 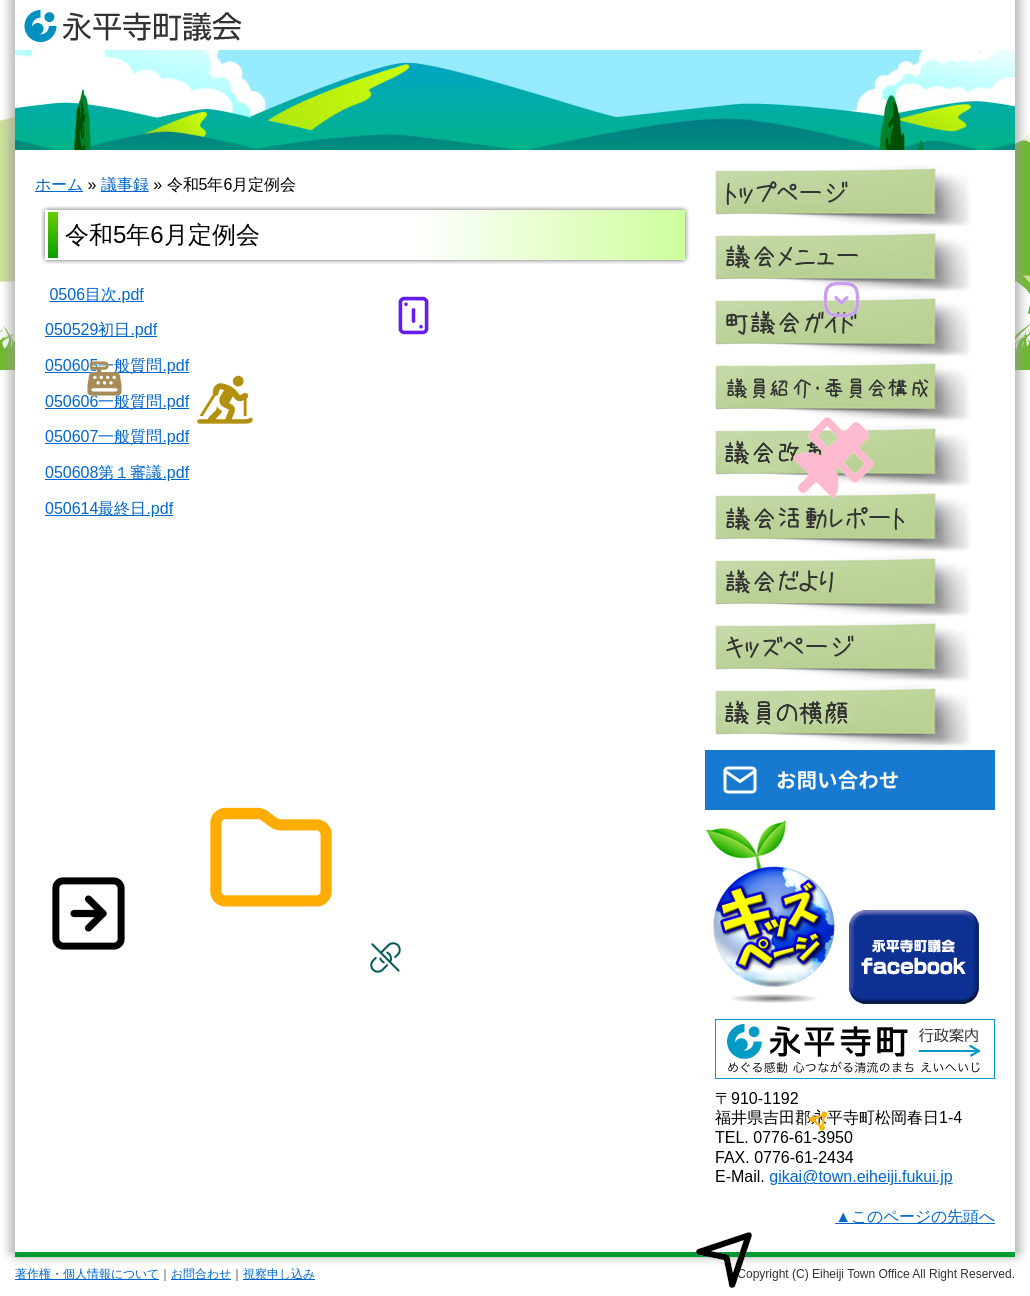 I want to click on access point of sale system, so click(x=104, y=378).